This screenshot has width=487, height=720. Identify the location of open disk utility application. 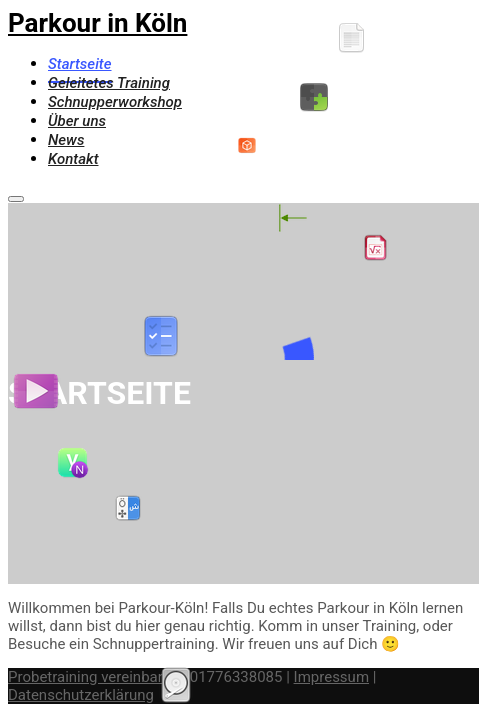
(176, 685).